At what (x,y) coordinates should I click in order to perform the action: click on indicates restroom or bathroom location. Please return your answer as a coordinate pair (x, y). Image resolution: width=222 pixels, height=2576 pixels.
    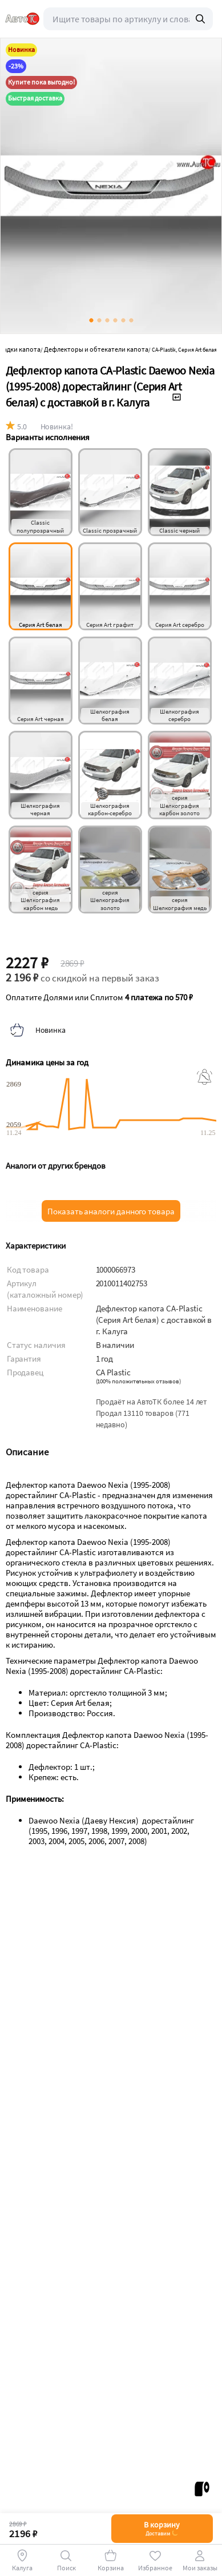
    Looking at the image, I should click on (202, 2488).